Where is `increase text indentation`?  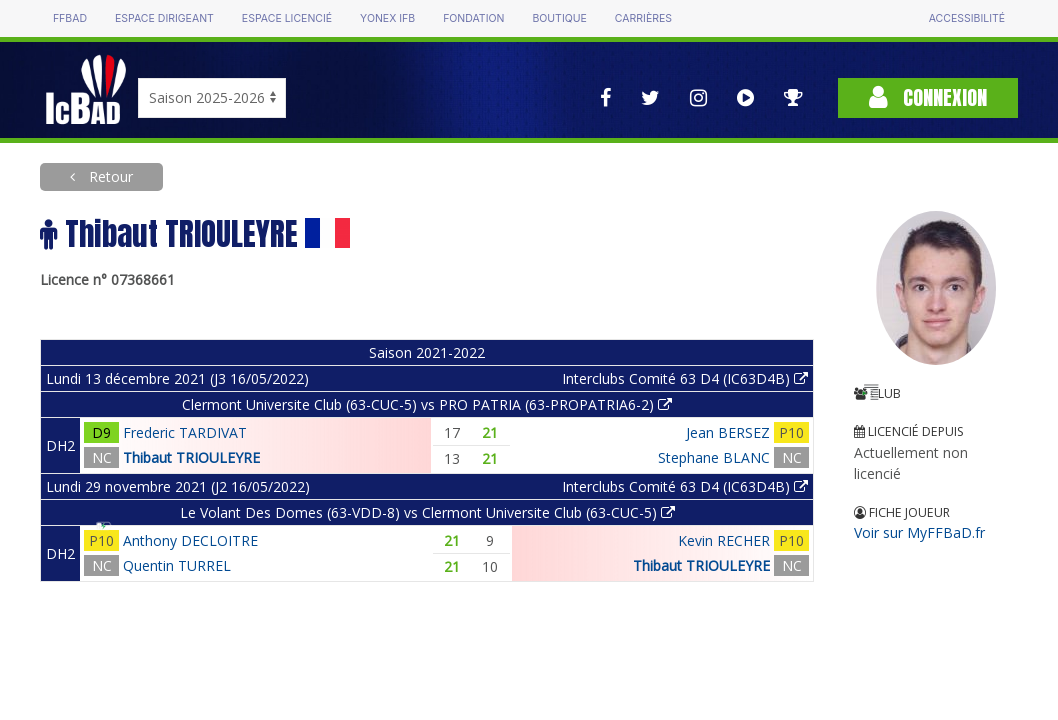 increase text indentation is located at coordinates (870, 392).